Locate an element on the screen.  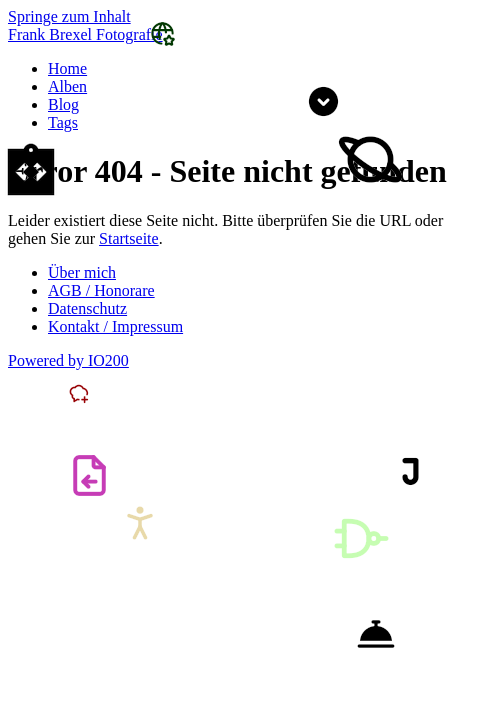
explore global or worldwide content is located at coordinates (370, 159).